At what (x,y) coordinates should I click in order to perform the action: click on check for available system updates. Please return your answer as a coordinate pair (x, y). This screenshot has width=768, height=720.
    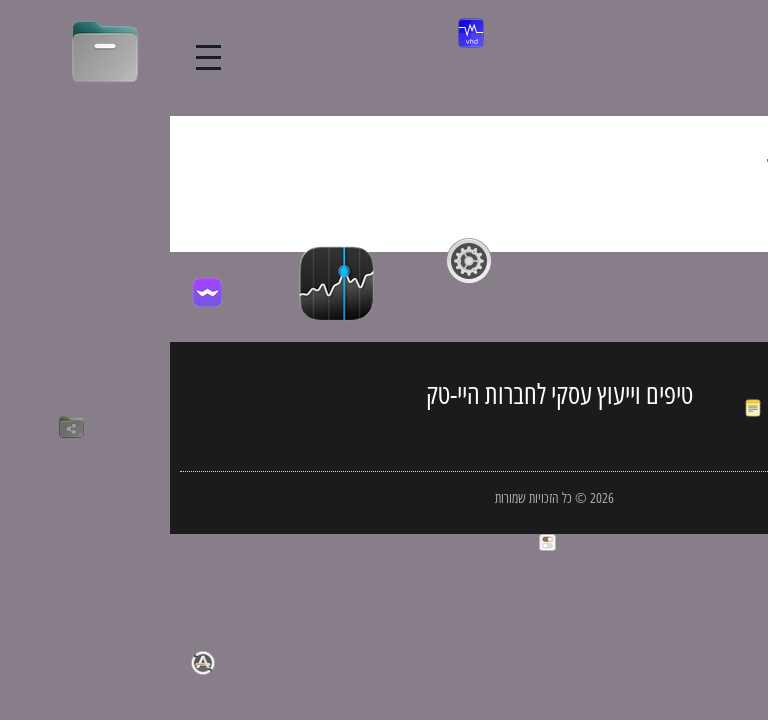
    Looking at the image, I should click on (203, 663).